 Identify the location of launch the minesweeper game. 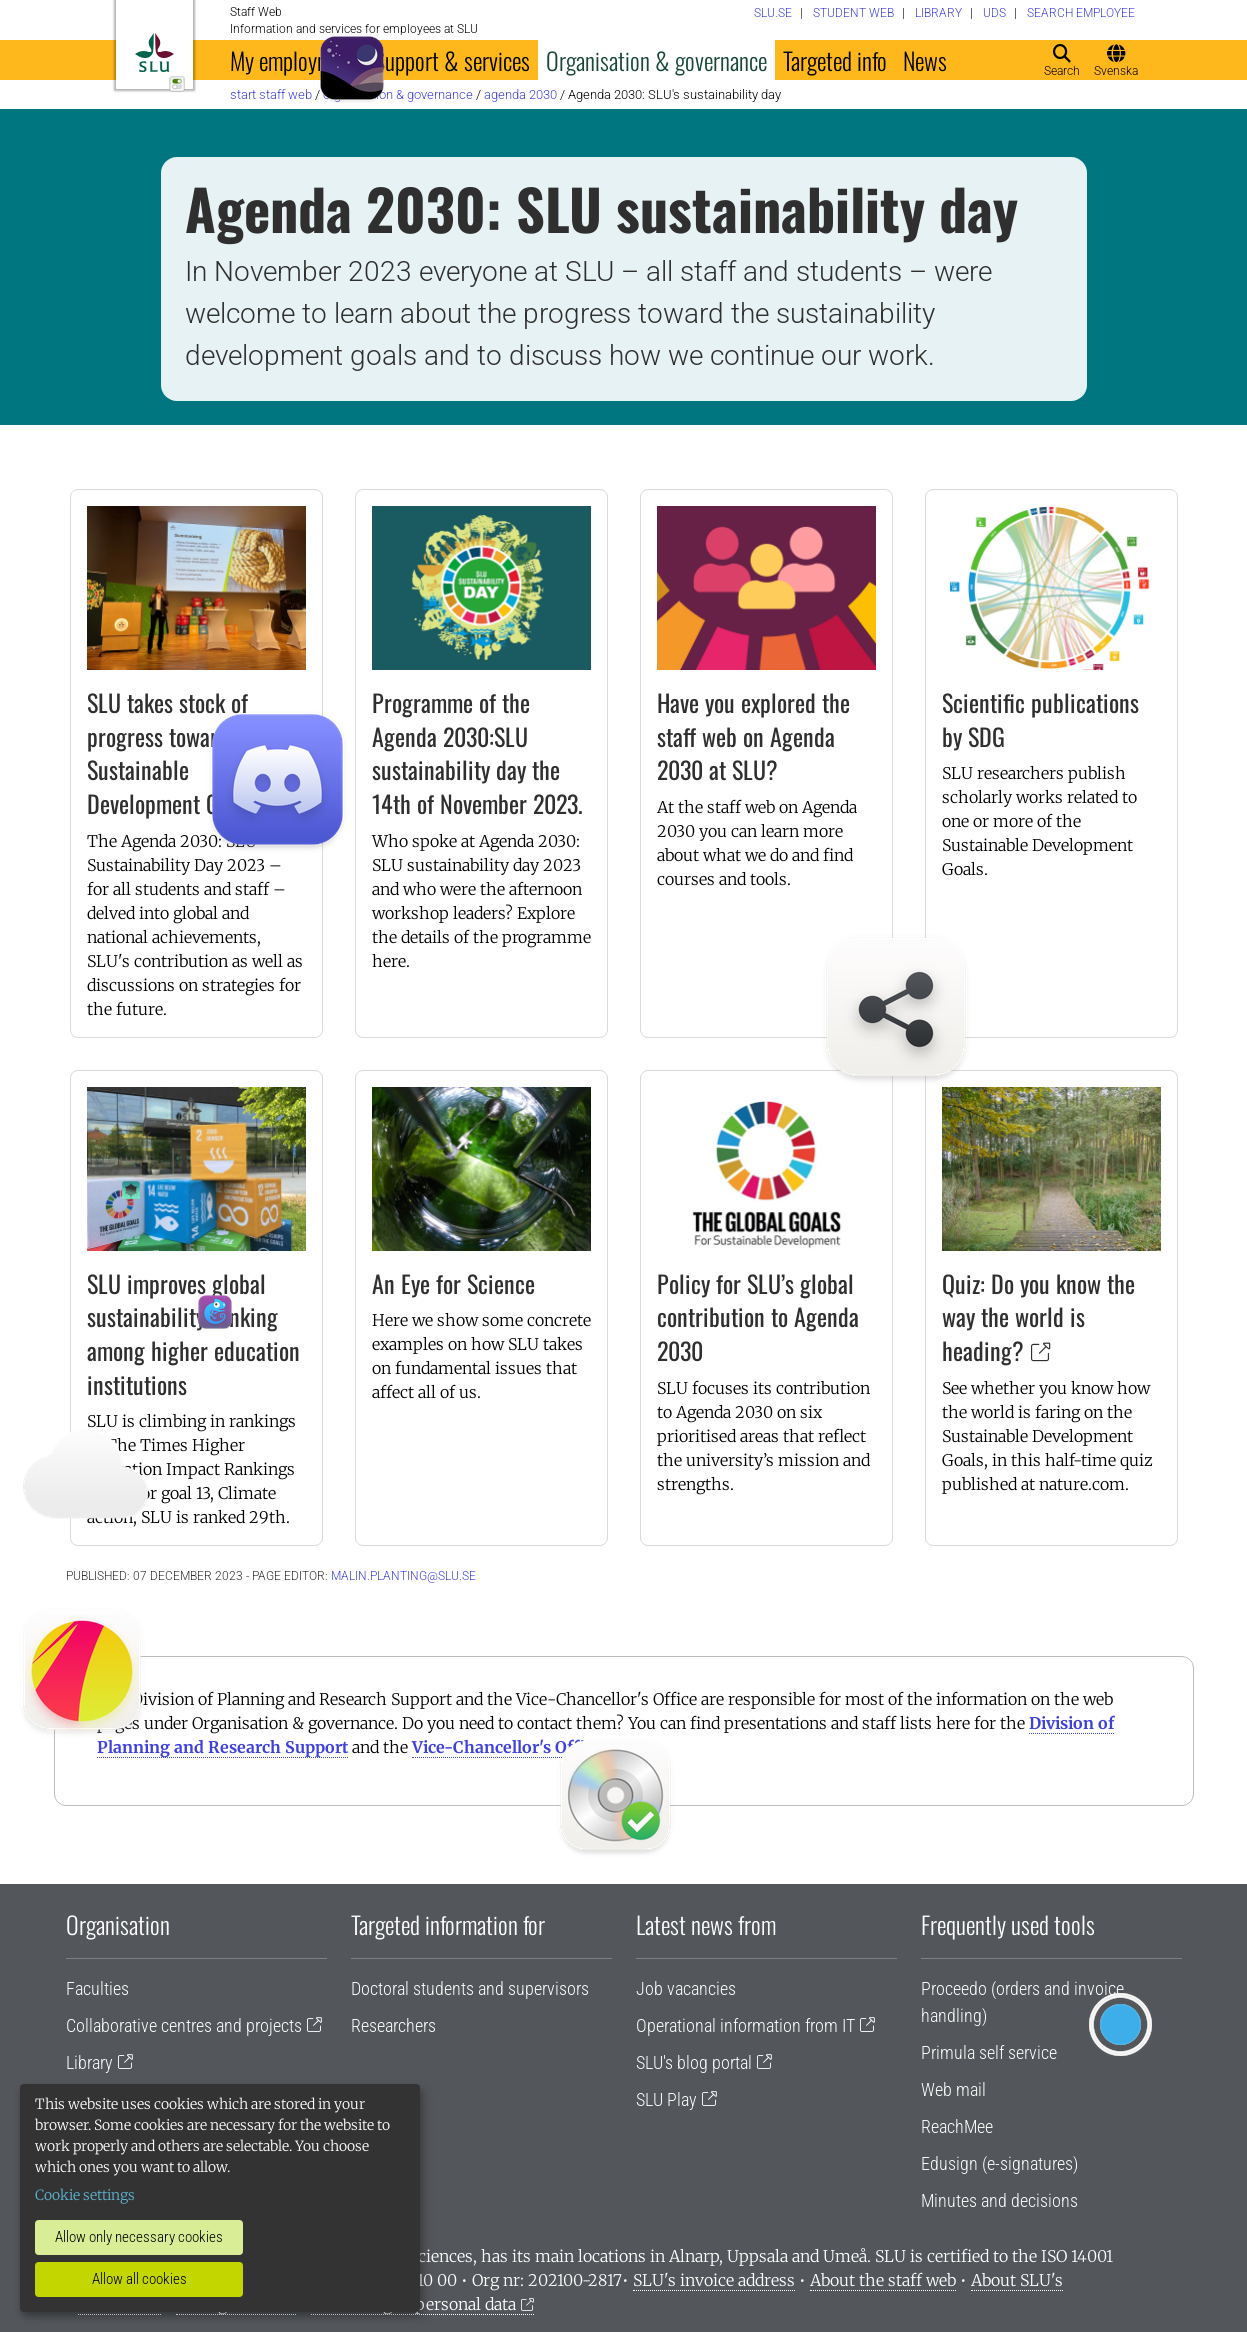
(131, 1190).